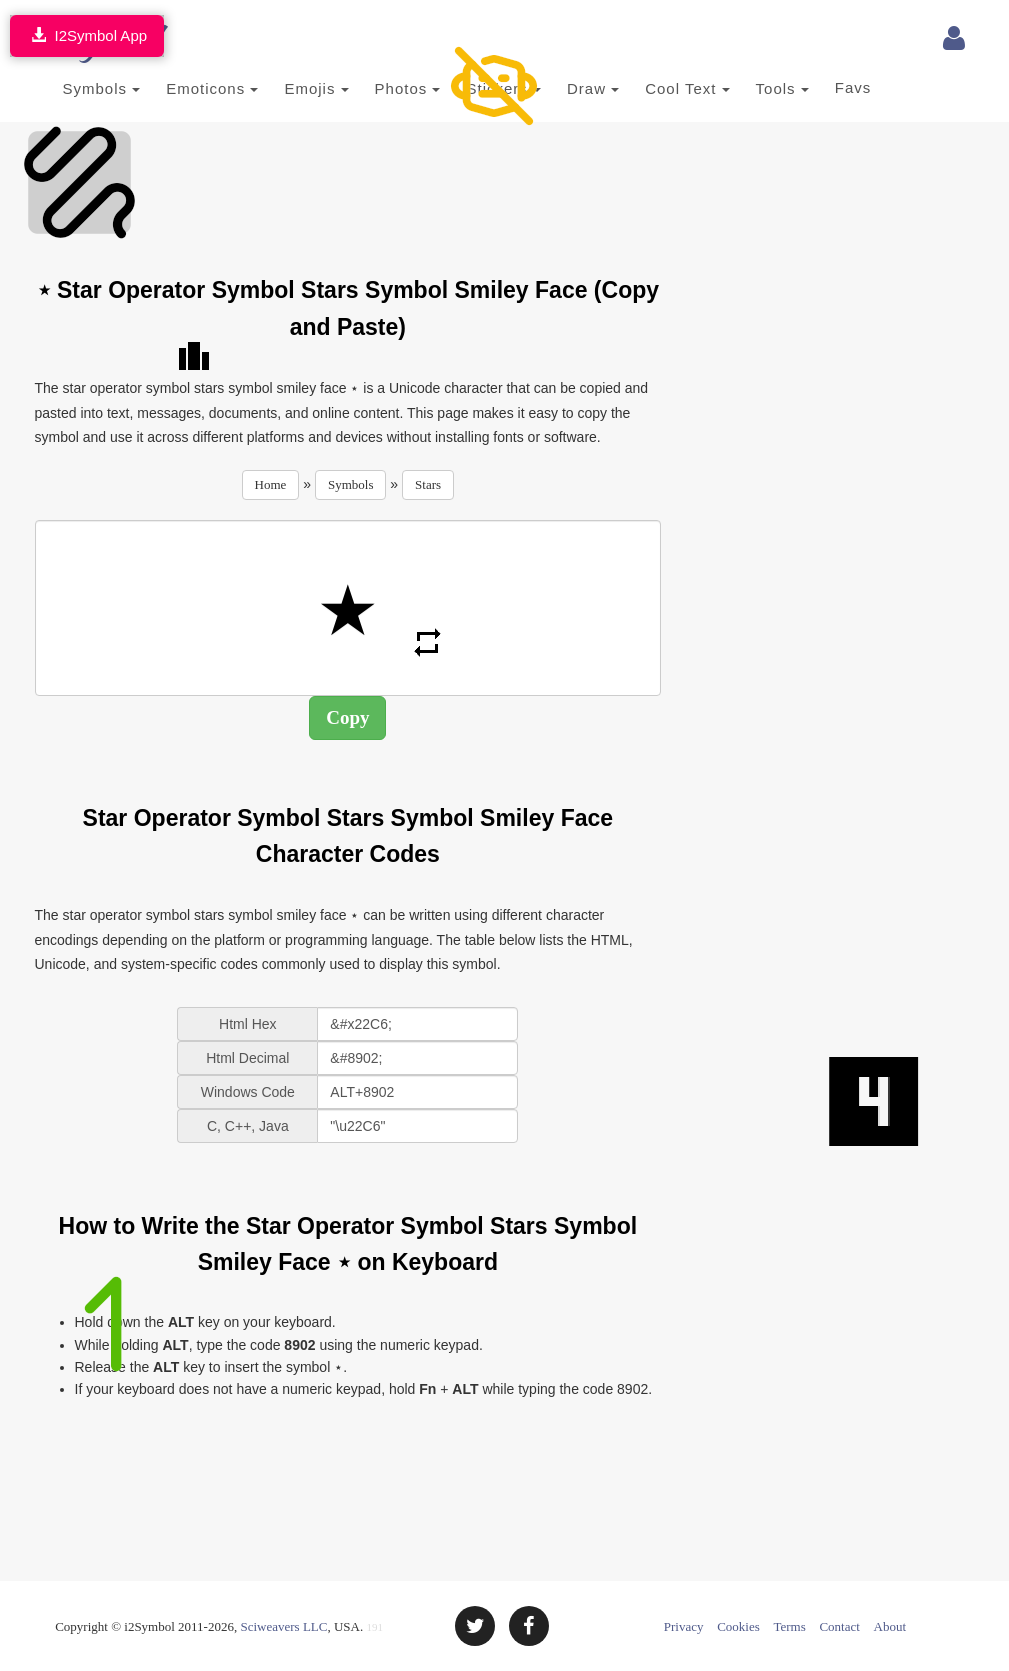 This screenshot has width=1009, height=1671. Describe the element at coordinates (111, 1324) in the screenshot. I see `indicates first item or top priority` at that location.